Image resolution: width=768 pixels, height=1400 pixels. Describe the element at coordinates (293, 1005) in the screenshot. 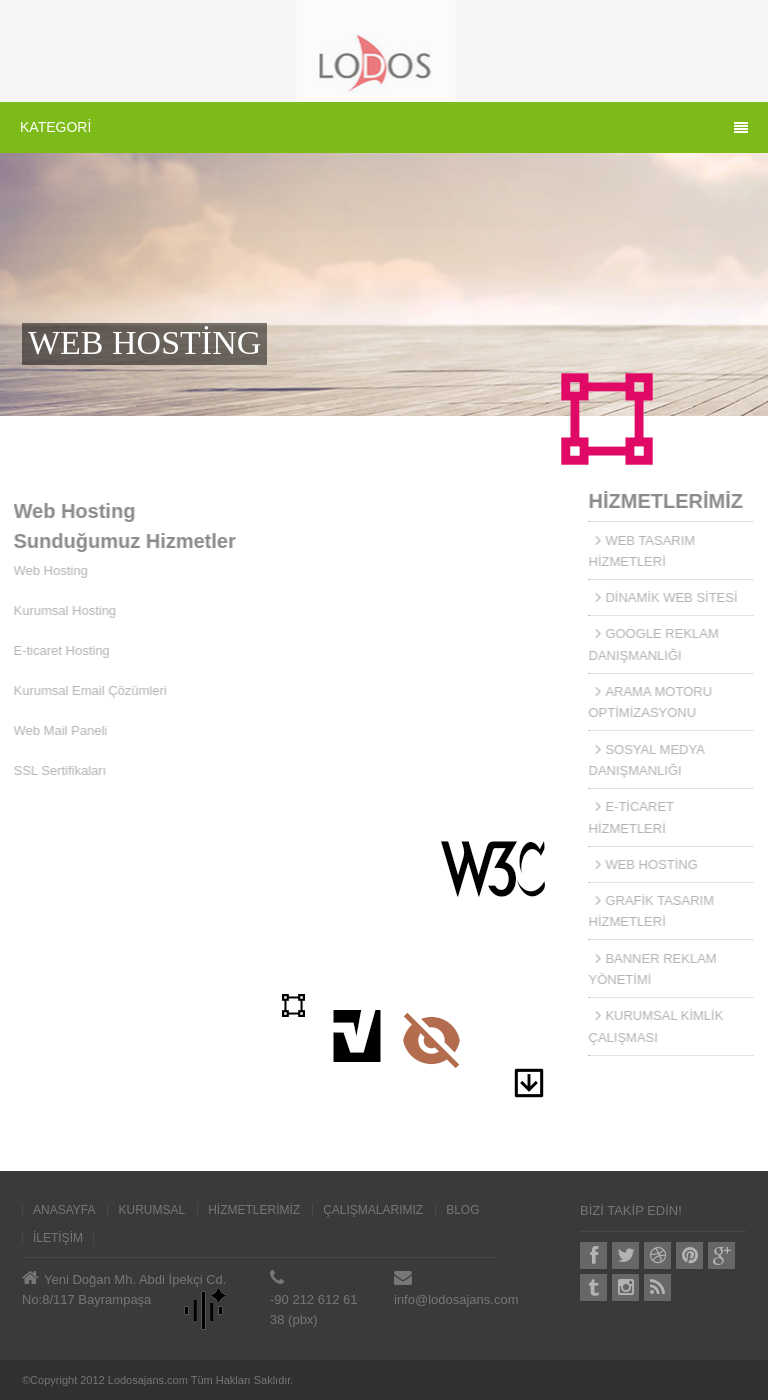

I see `material design icons brand logo` at that location.